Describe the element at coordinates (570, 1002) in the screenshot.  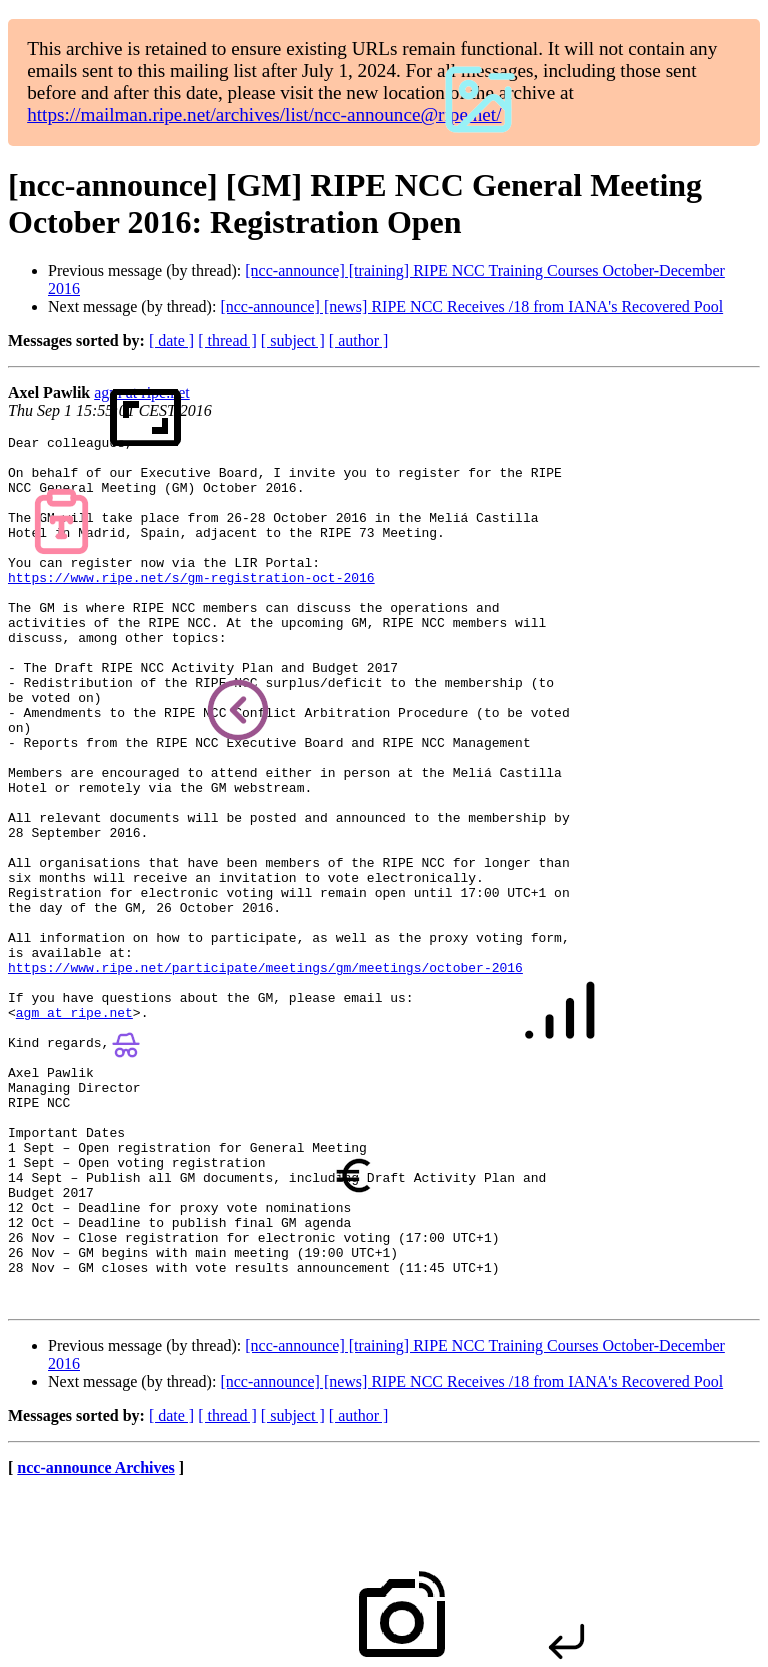
I see `indicates strong network or cellular signal strength` at that location.